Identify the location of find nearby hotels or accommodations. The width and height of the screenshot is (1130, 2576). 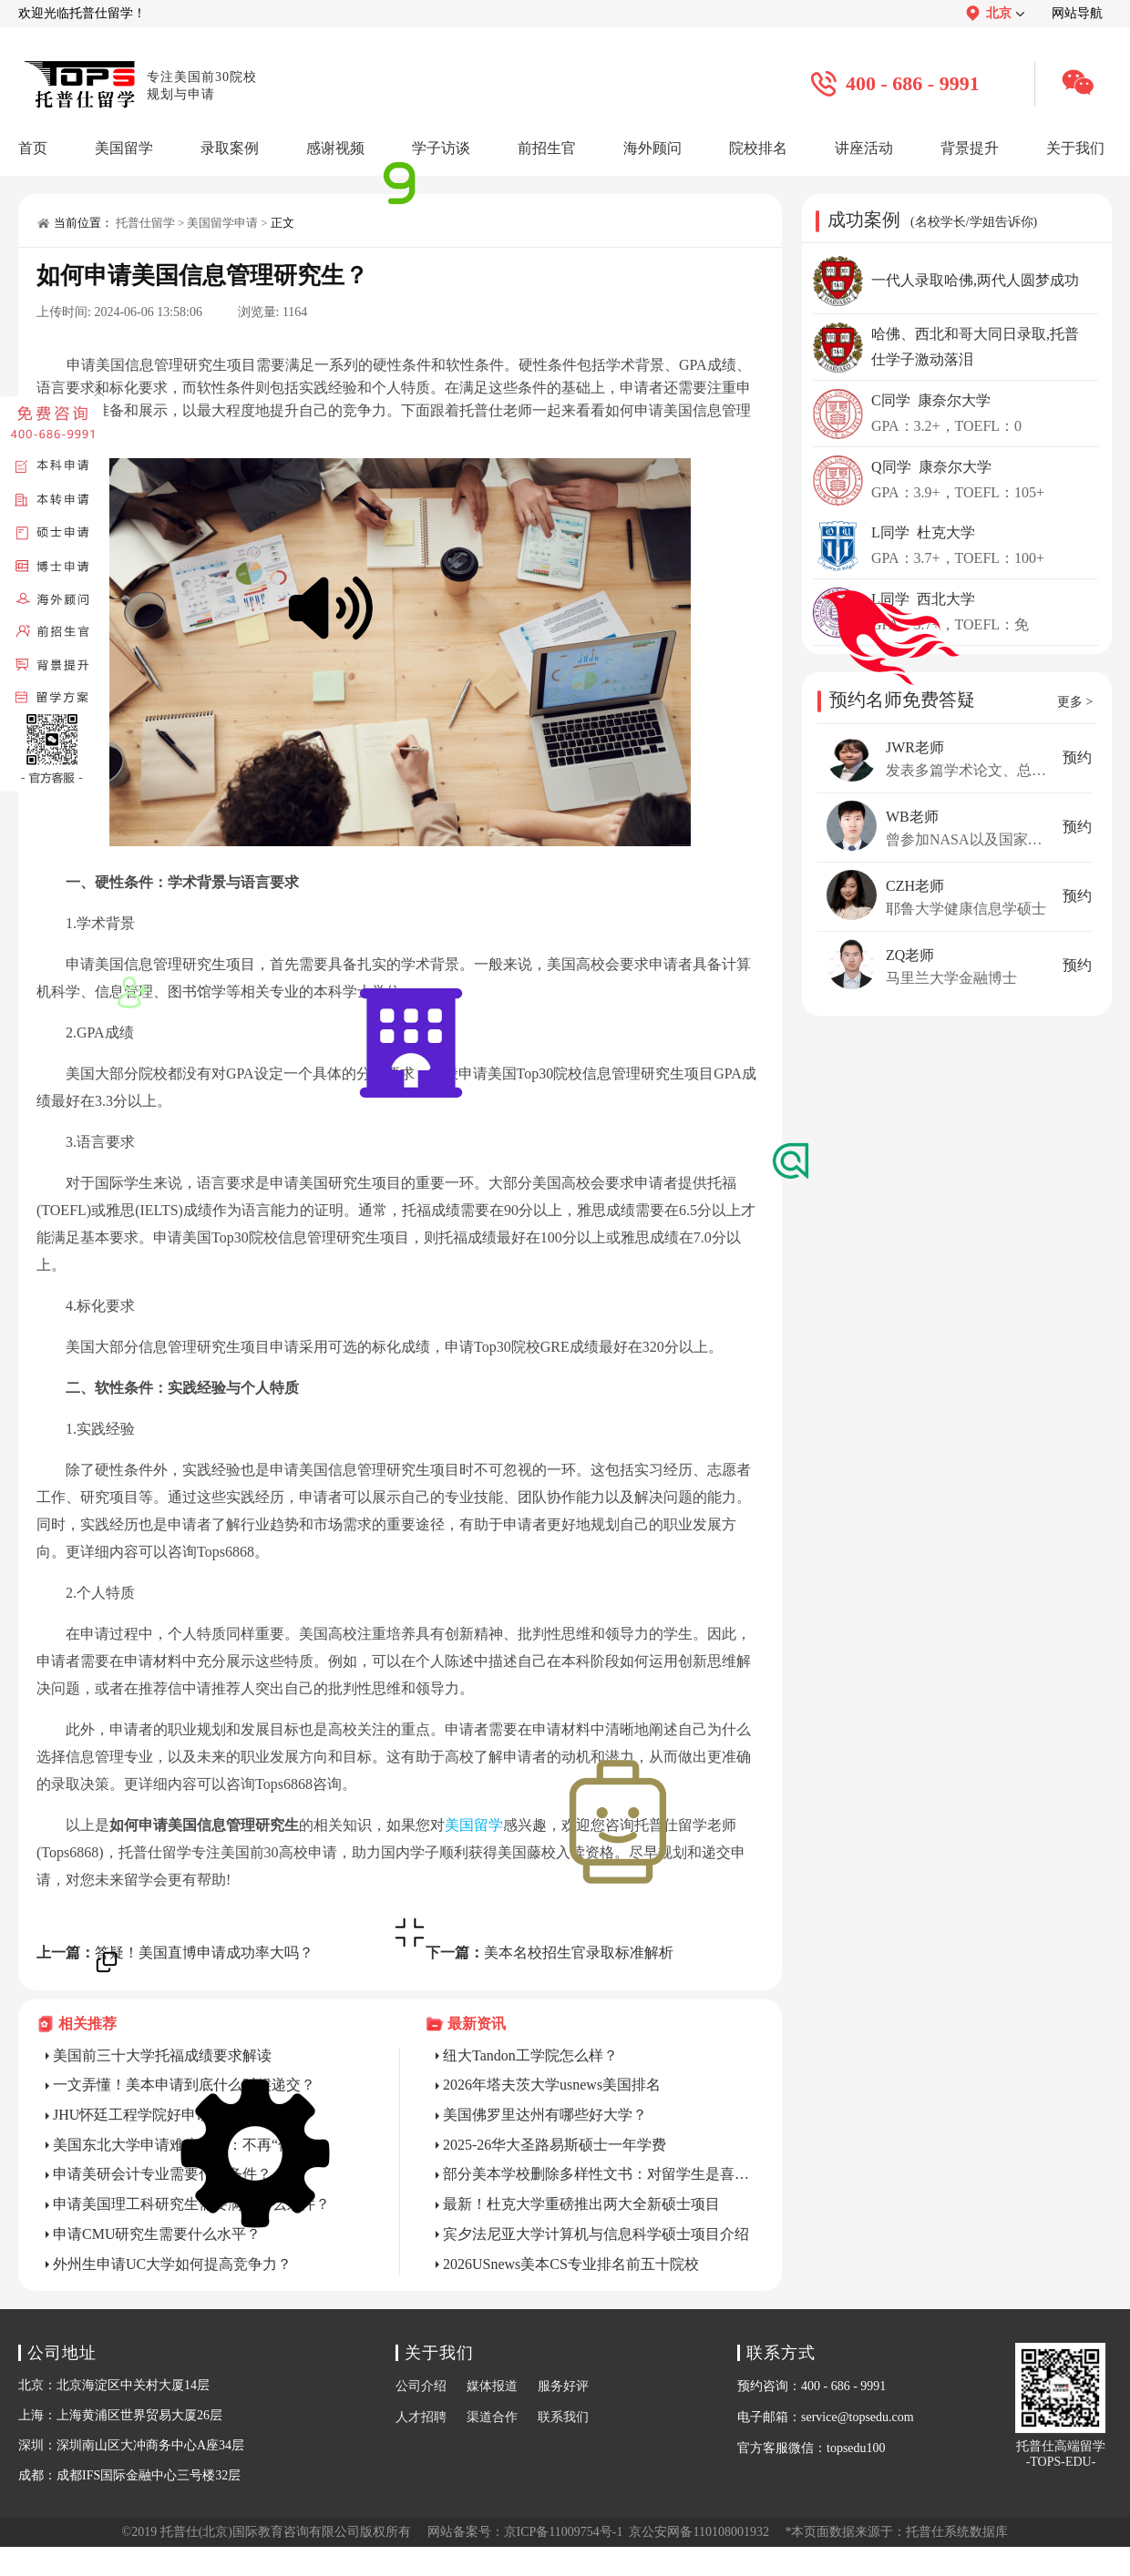
(411, 1043).